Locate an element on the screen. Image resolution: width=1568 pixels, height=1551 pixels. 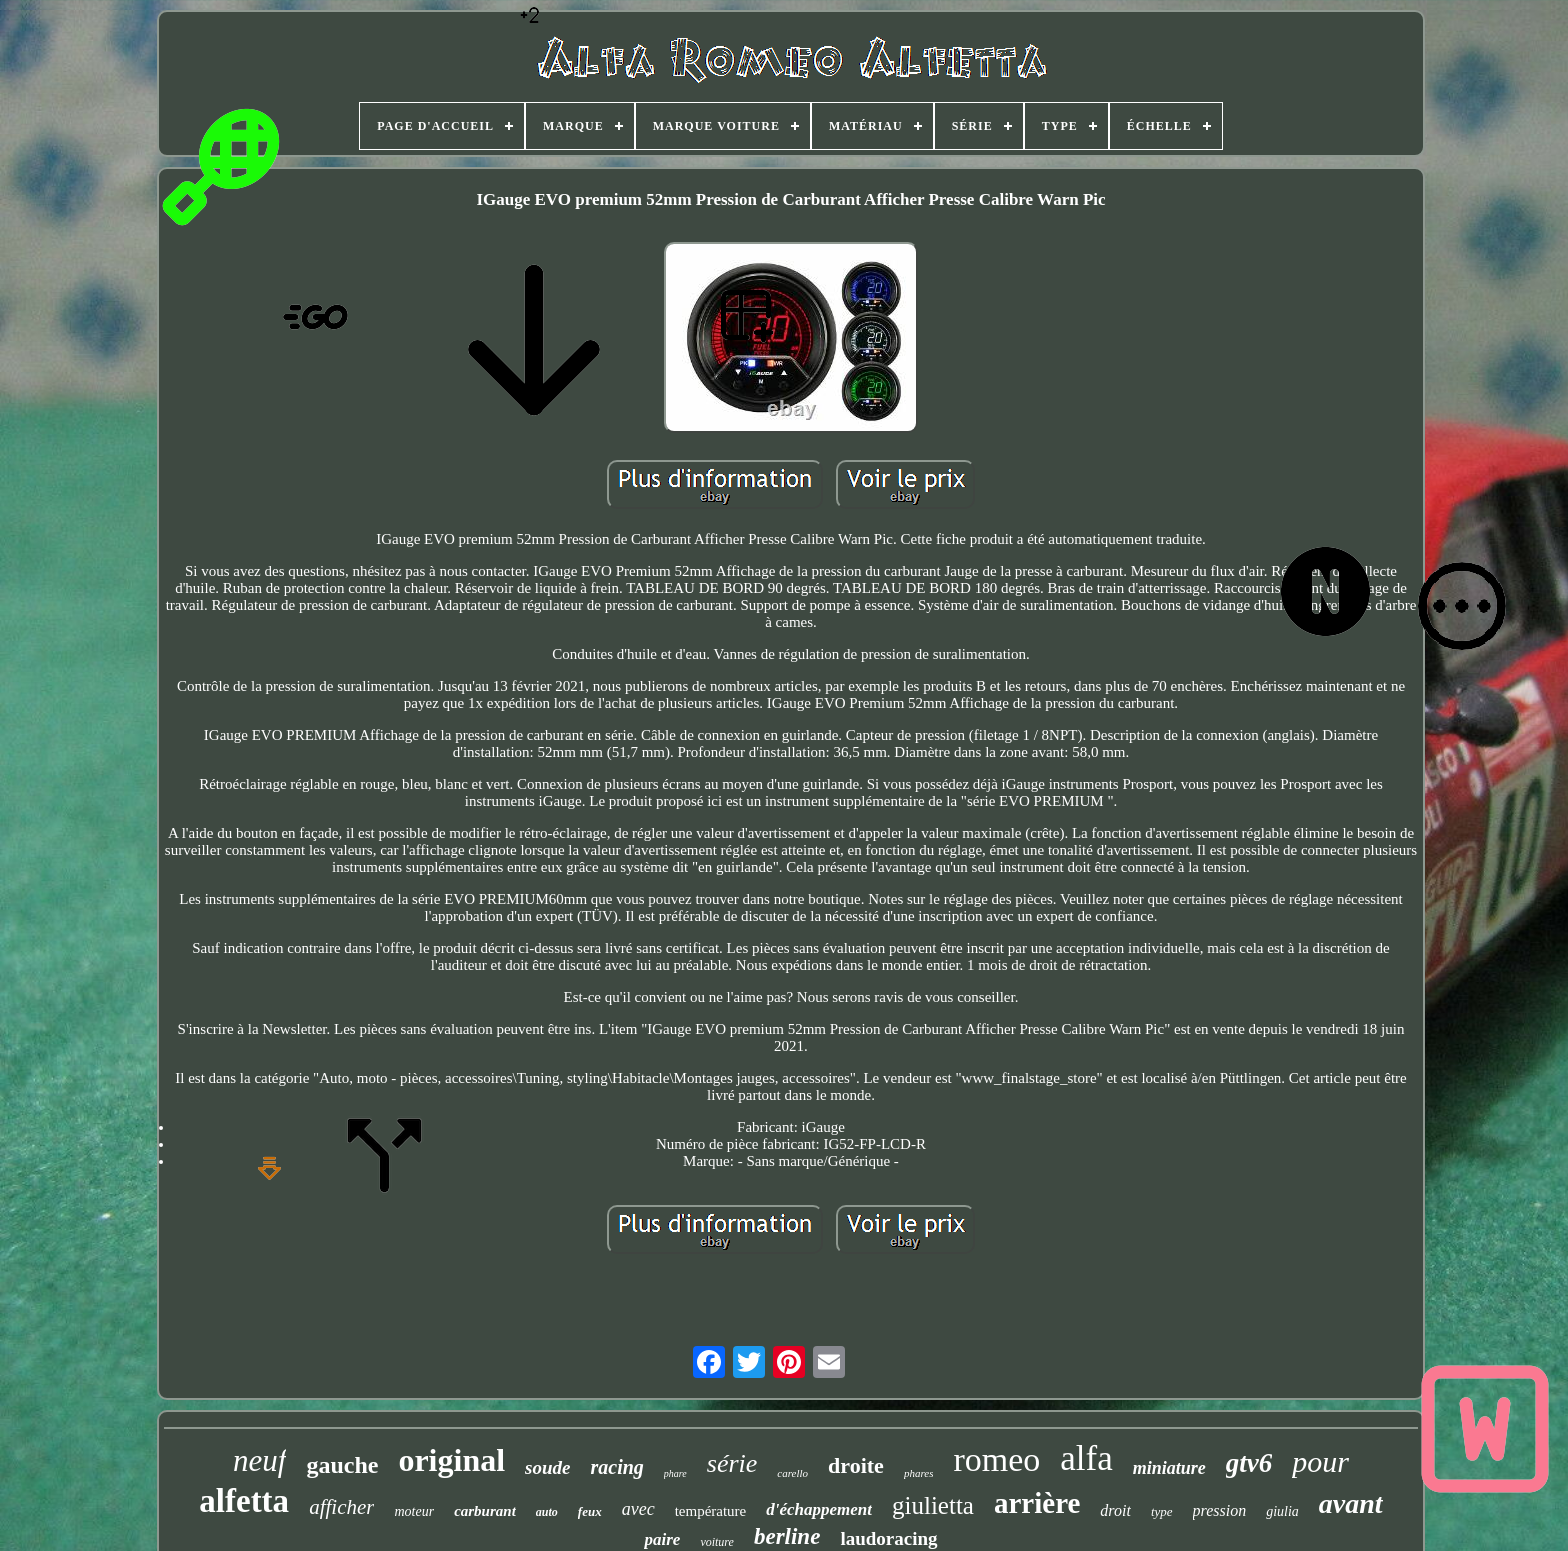
download a file or content is located at coordinates (534, 340).